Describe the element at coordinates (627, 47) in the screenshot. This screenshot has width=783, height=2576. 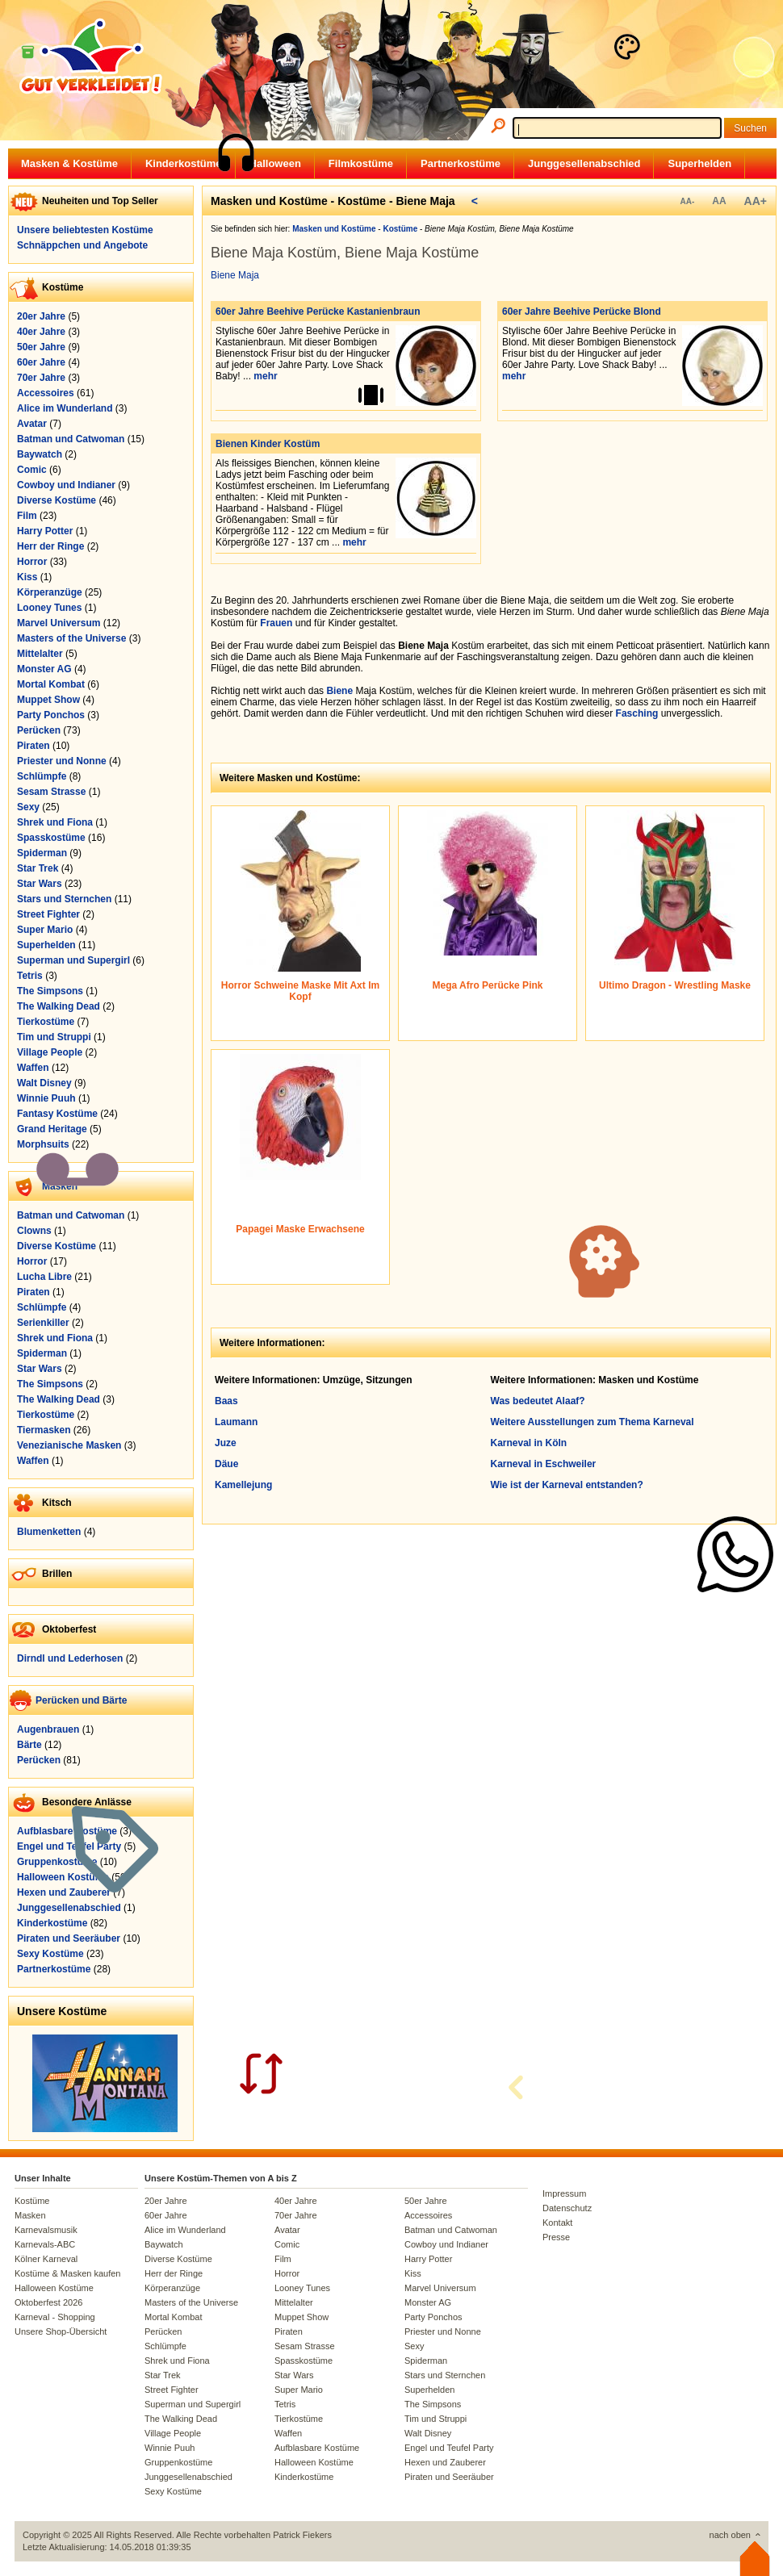
I see `customize theme or color settings` at that location.